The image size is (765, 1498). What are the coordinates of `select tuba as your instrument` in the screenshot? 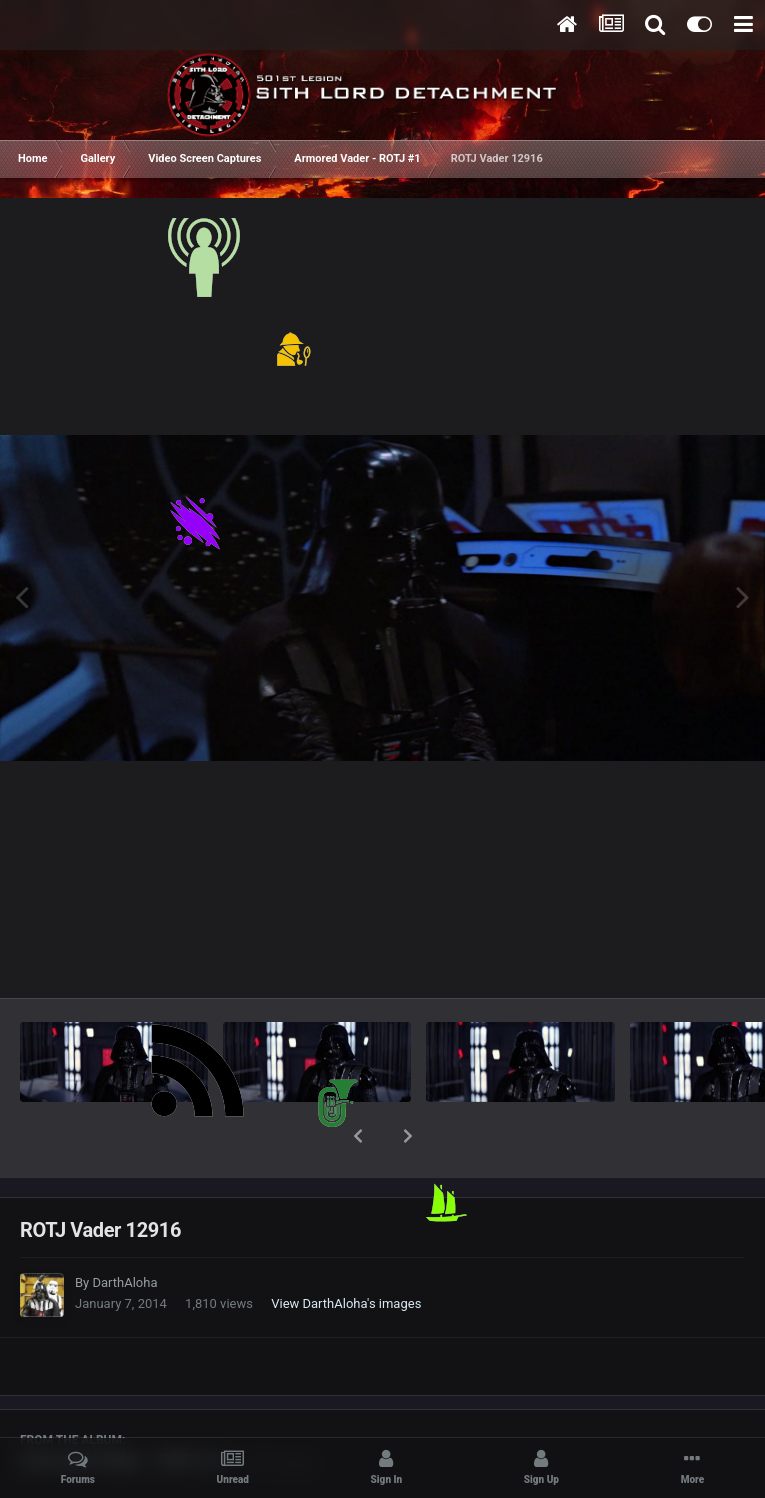 It's located at (336, 1103).